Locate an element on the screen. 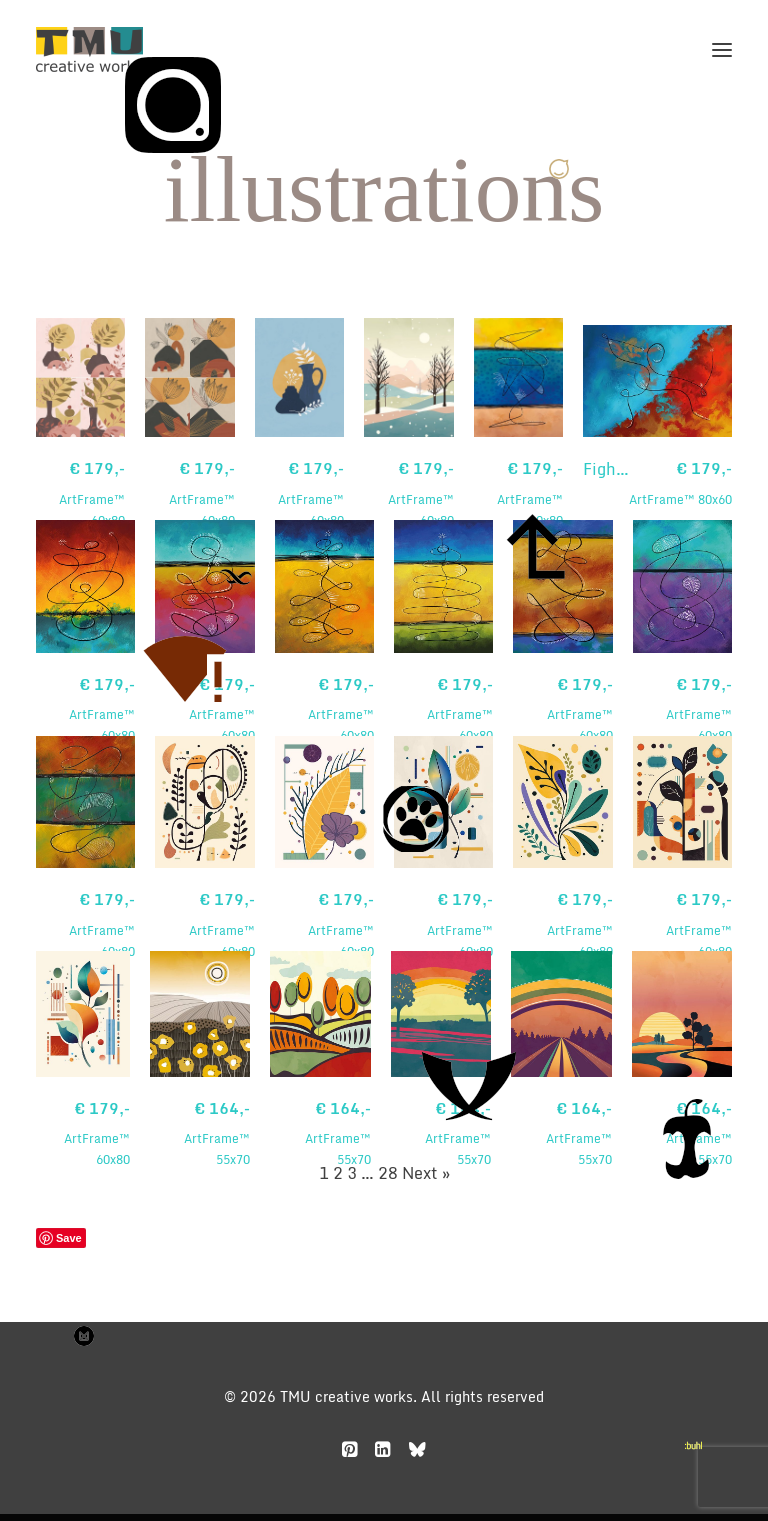  open the PlanGrid app is located at coordinates (173, 105).